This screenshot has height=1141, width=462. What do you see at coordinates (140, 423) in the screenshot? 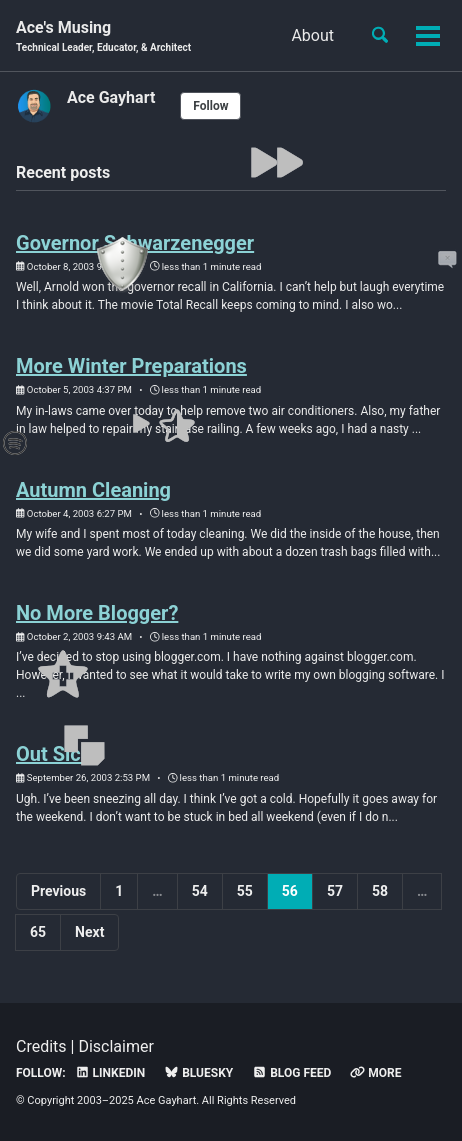
I see `start media playback` at bounding box center [140, 423].